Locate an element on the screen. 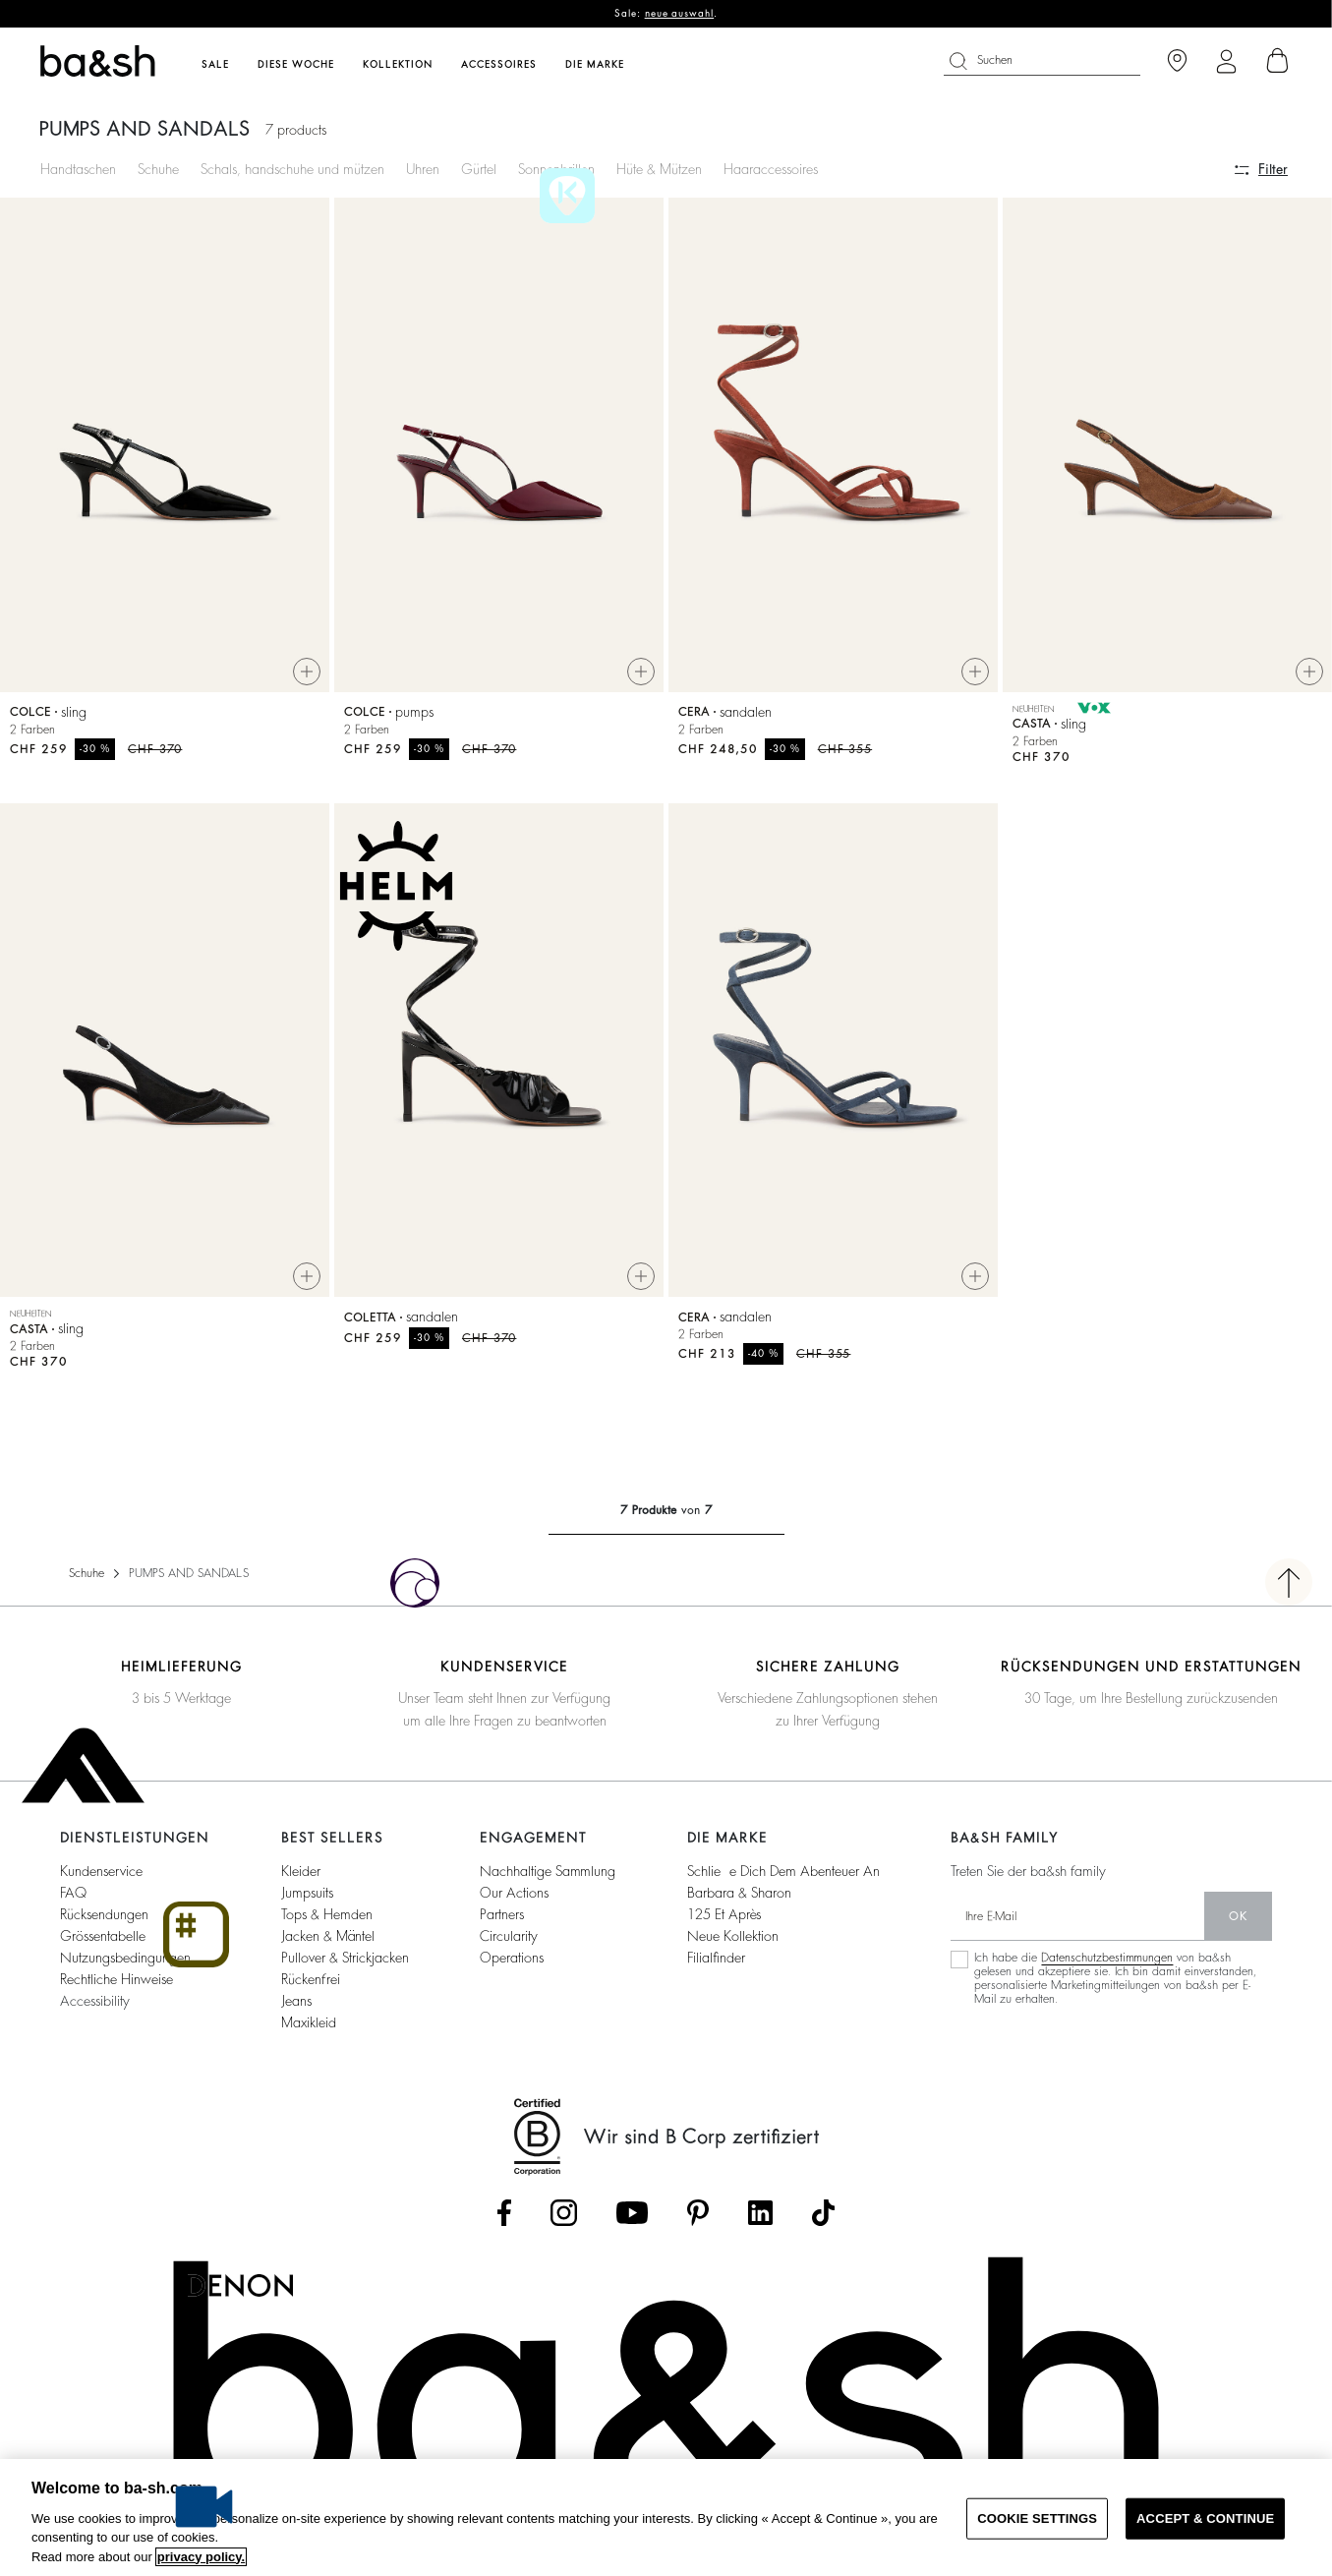  open the klook travel booking app is located at coordinates (567, 196).